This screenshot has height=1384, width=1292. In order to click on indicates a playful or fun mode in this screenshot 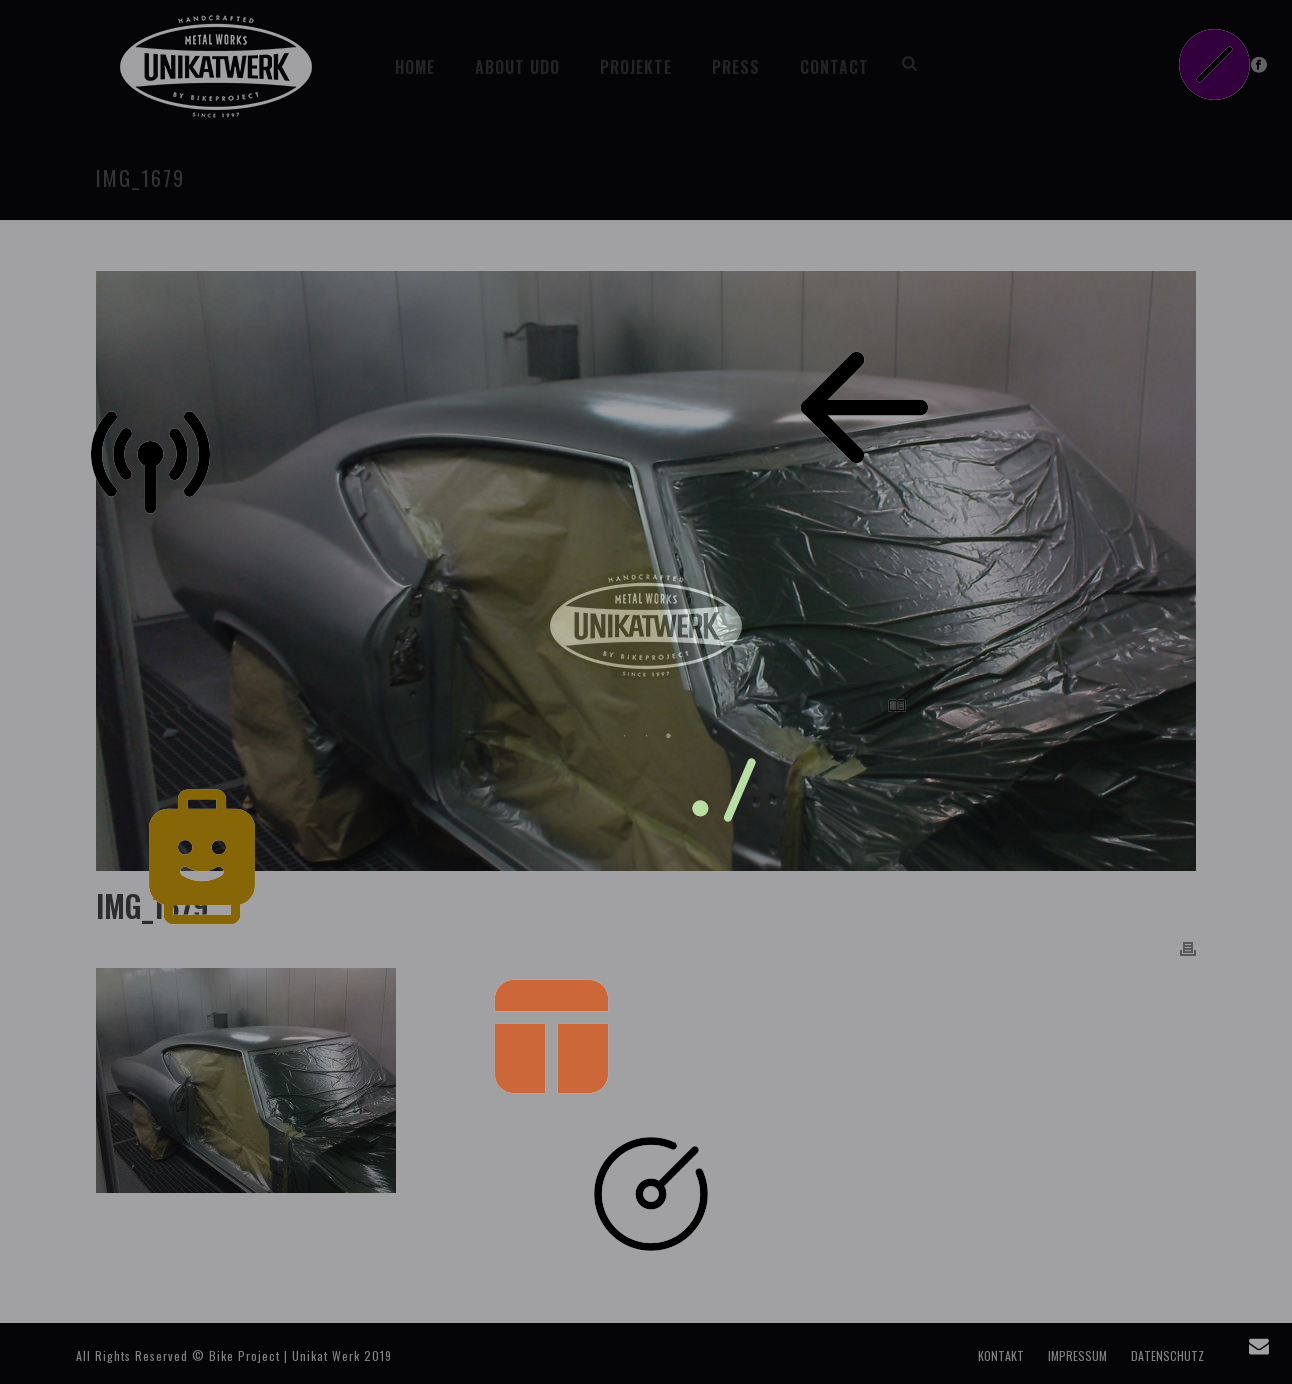, I will do `click(202, 857)`.